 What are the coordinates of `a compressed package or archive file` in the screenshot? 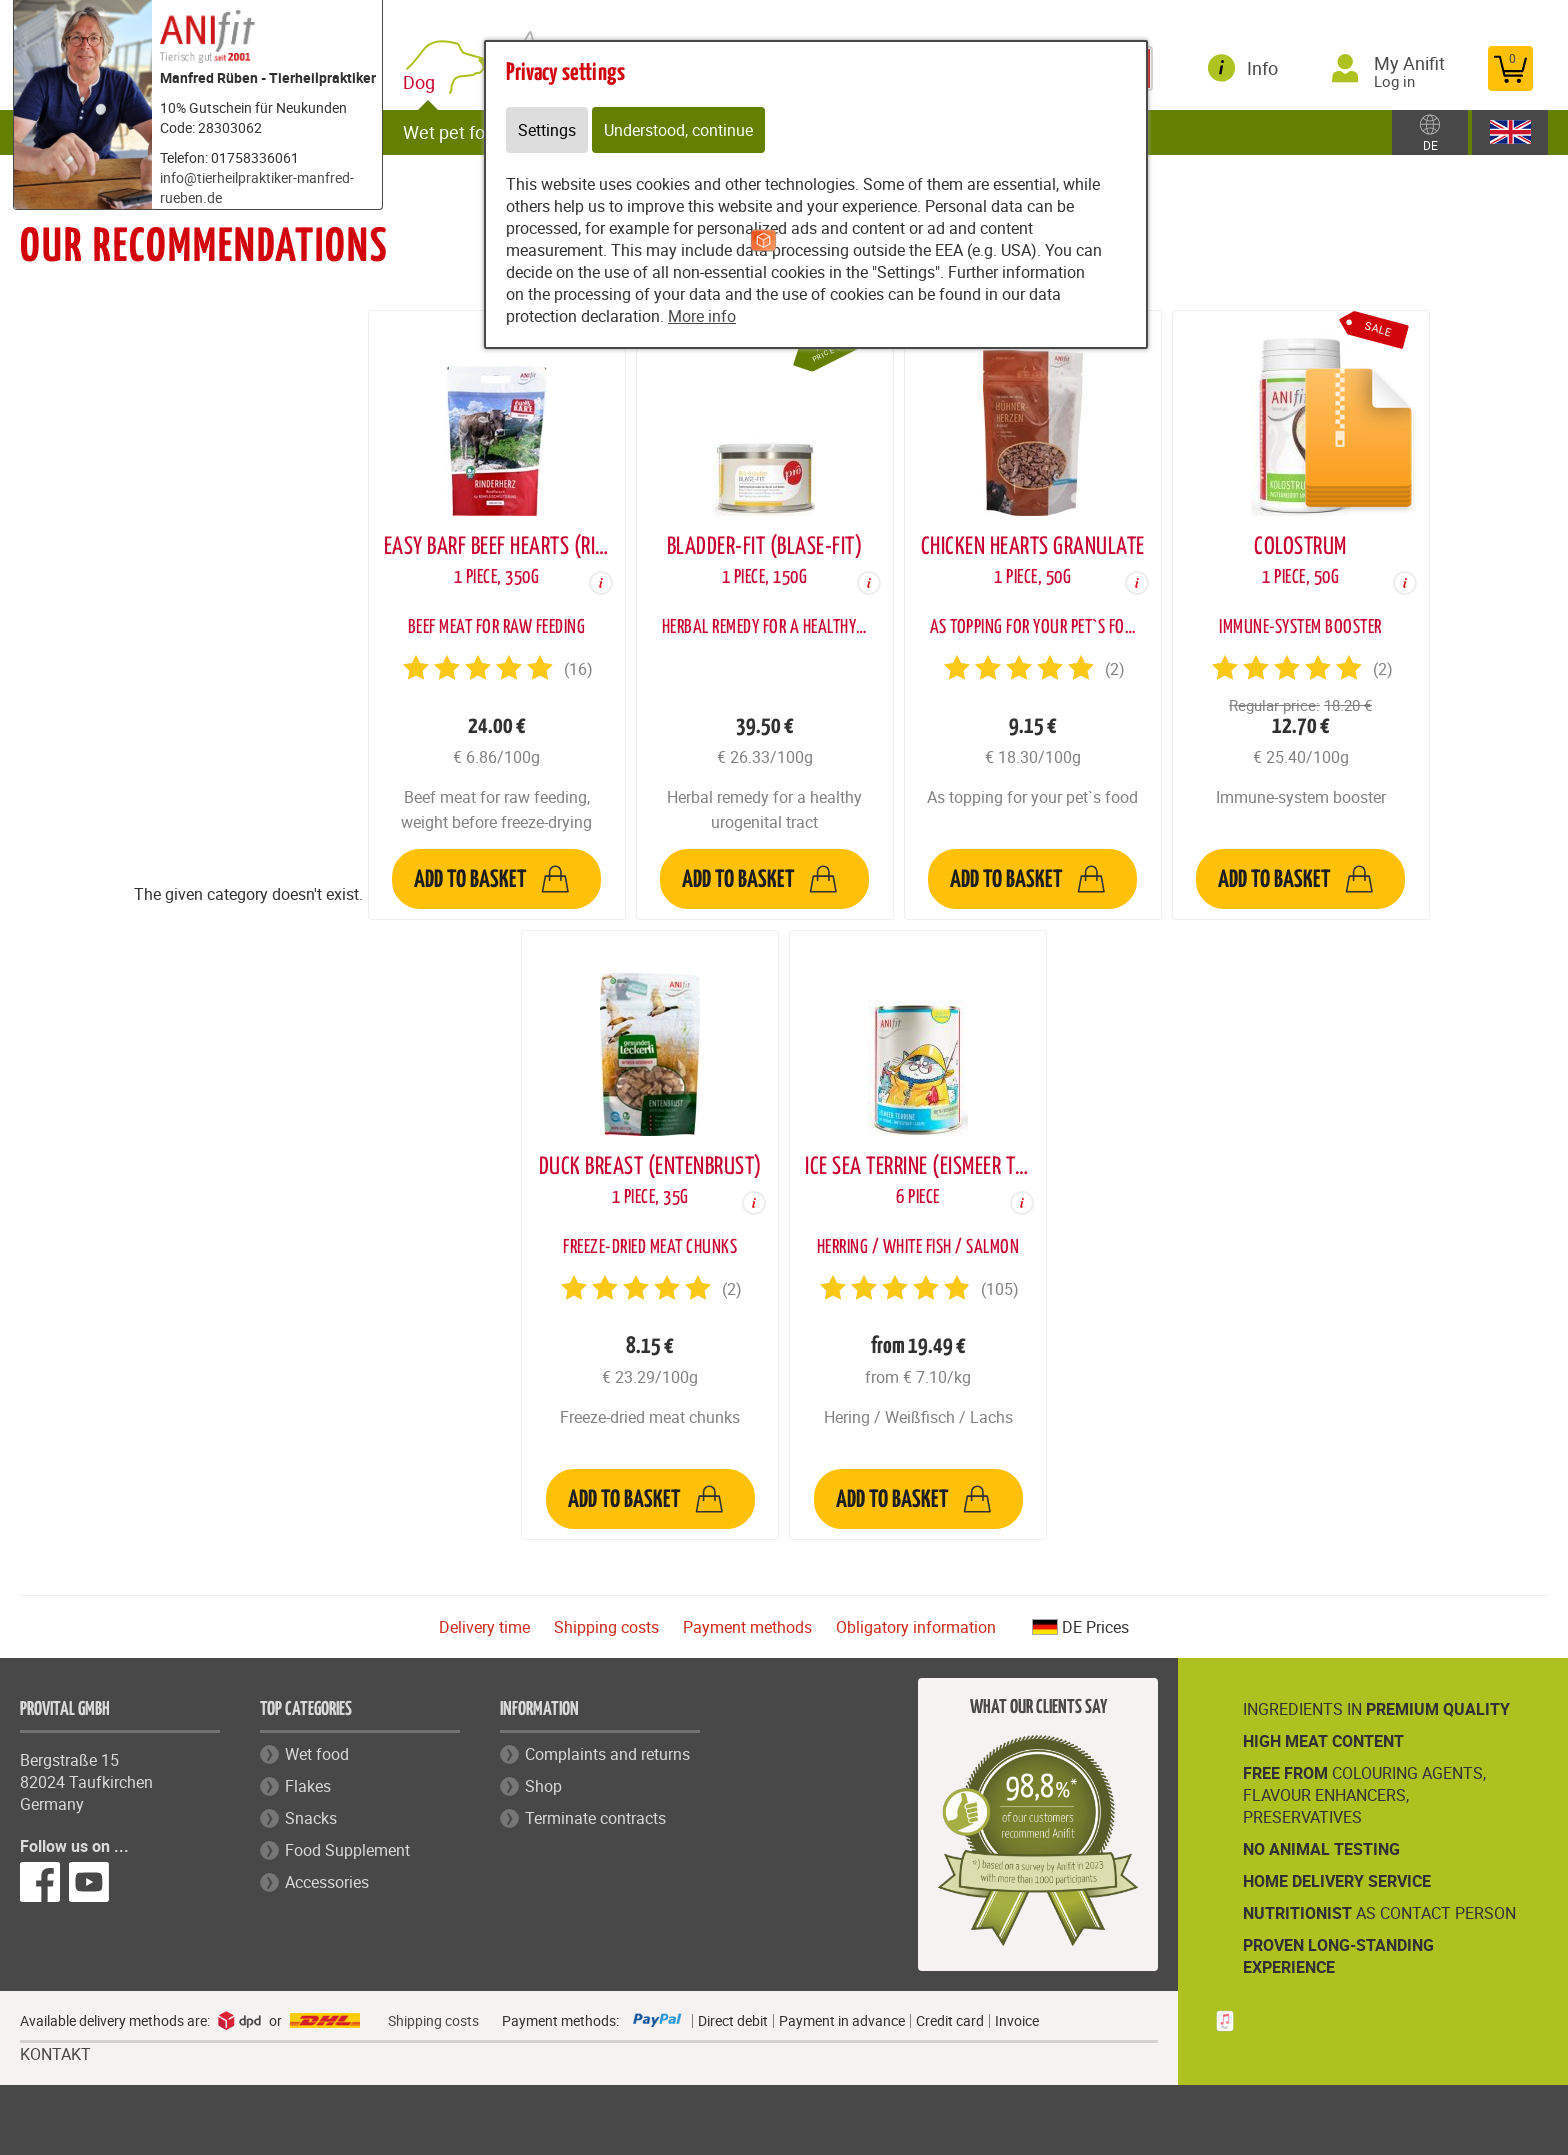 It's located at (1358, 440).